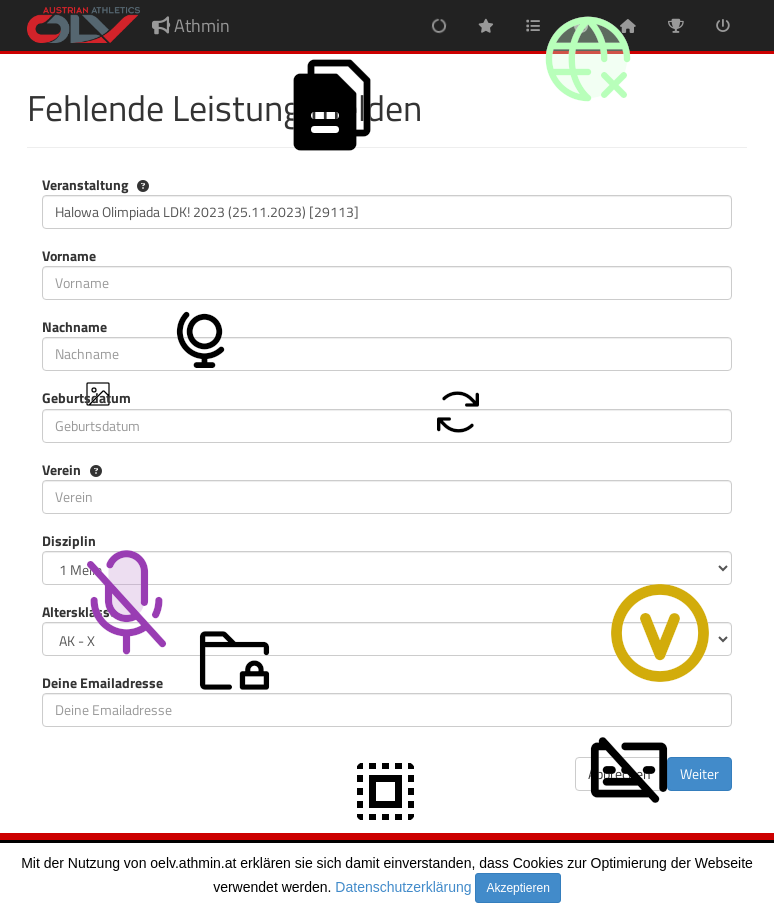  I want to click on refresh or reload content, so click(458, 412).